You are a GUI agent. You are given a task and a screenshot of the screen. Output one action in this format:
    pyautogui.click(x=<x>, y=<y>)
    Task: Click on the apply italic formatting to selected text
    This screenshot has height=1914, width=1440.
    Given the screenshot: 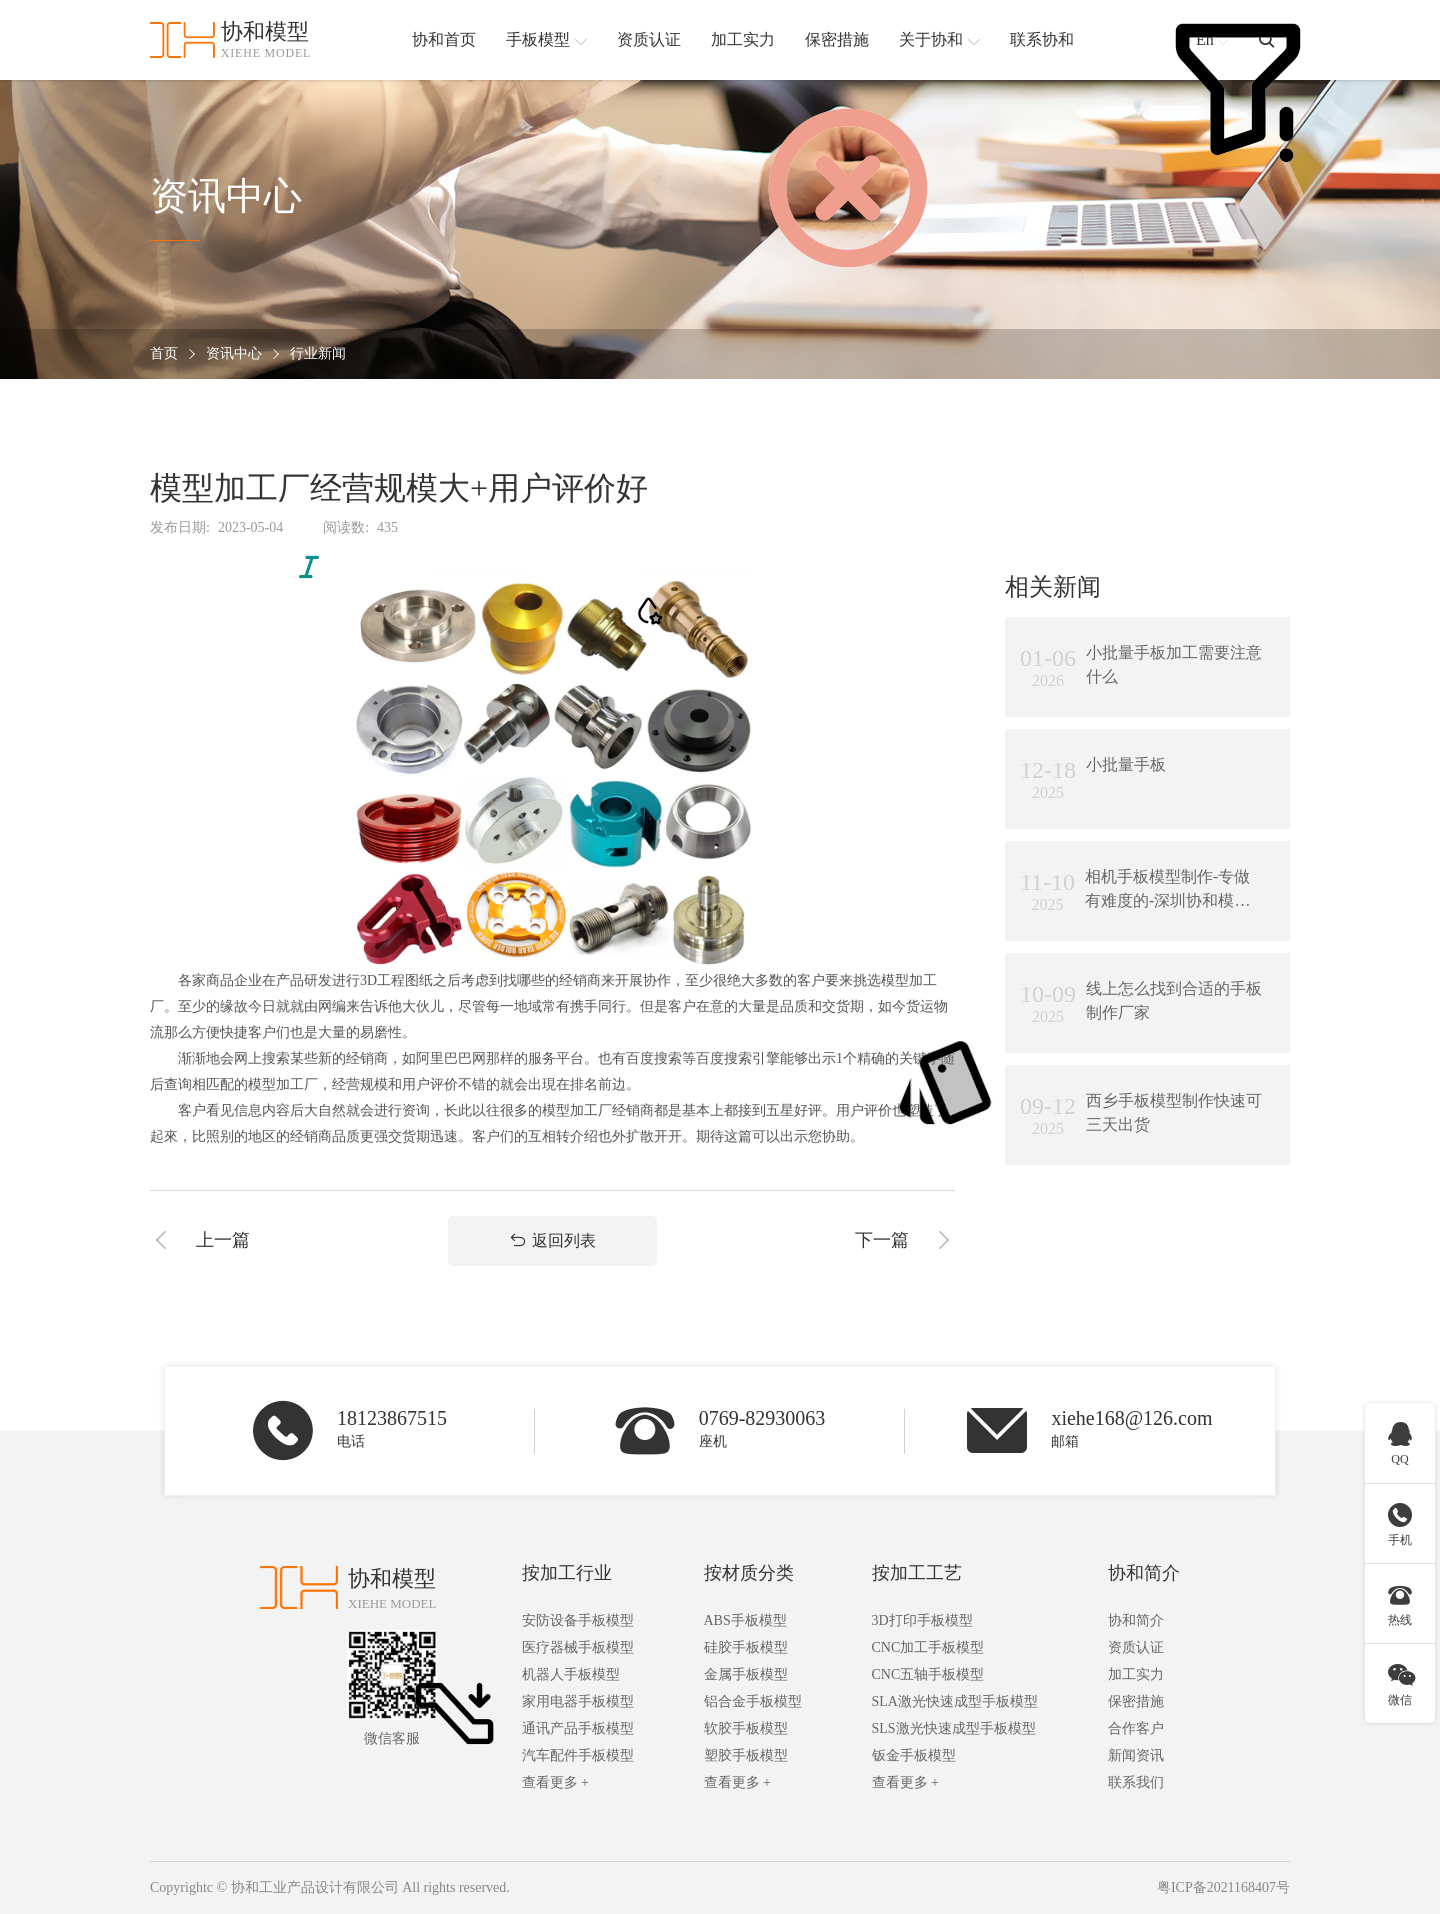 What is the action you would take?
    pyautogui.click(x=309, y=567)
    